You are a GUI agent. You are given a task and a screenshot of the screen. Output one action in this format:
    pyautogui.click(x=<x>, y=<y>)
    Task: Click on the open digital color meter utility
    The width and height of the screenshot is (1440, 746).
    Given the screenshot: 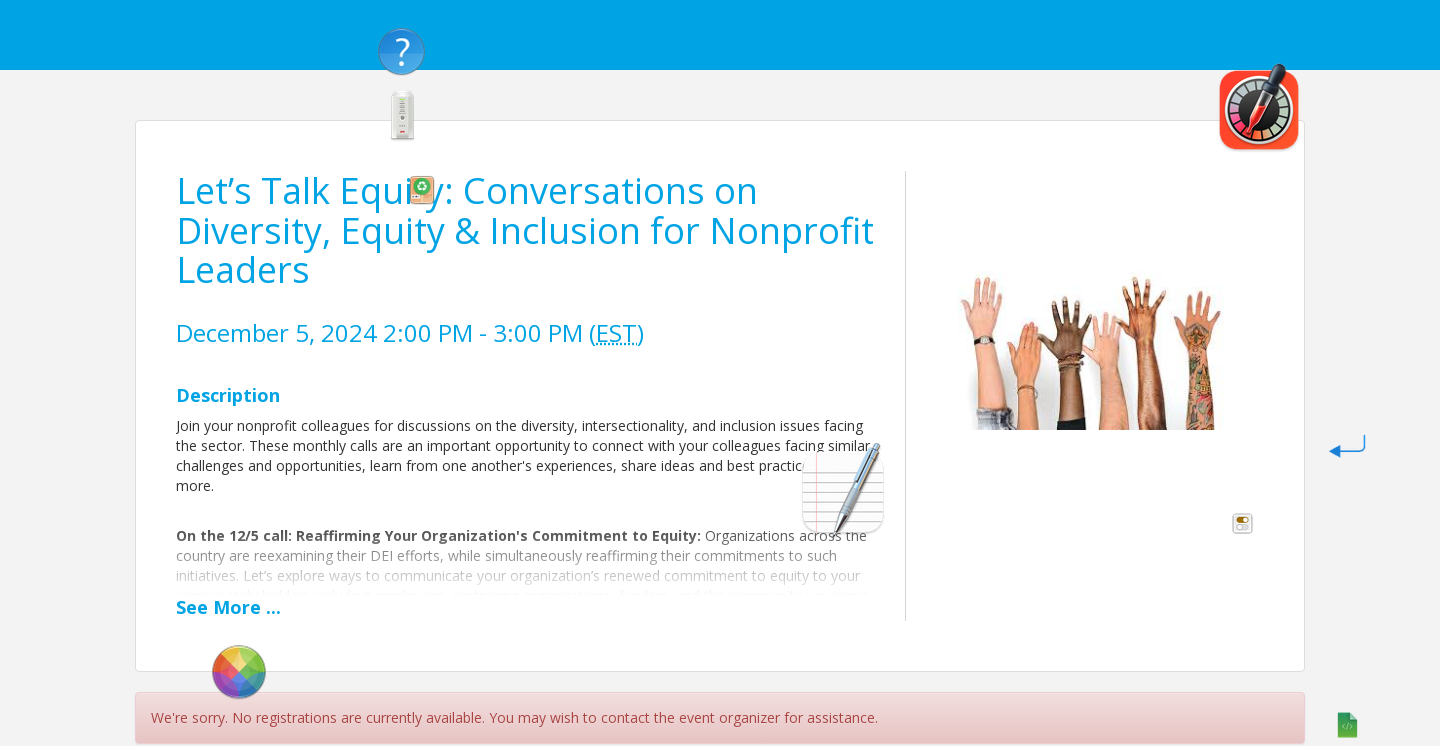 What is the action you would take?
    pyautogui.click(x=1259, y=110)
    